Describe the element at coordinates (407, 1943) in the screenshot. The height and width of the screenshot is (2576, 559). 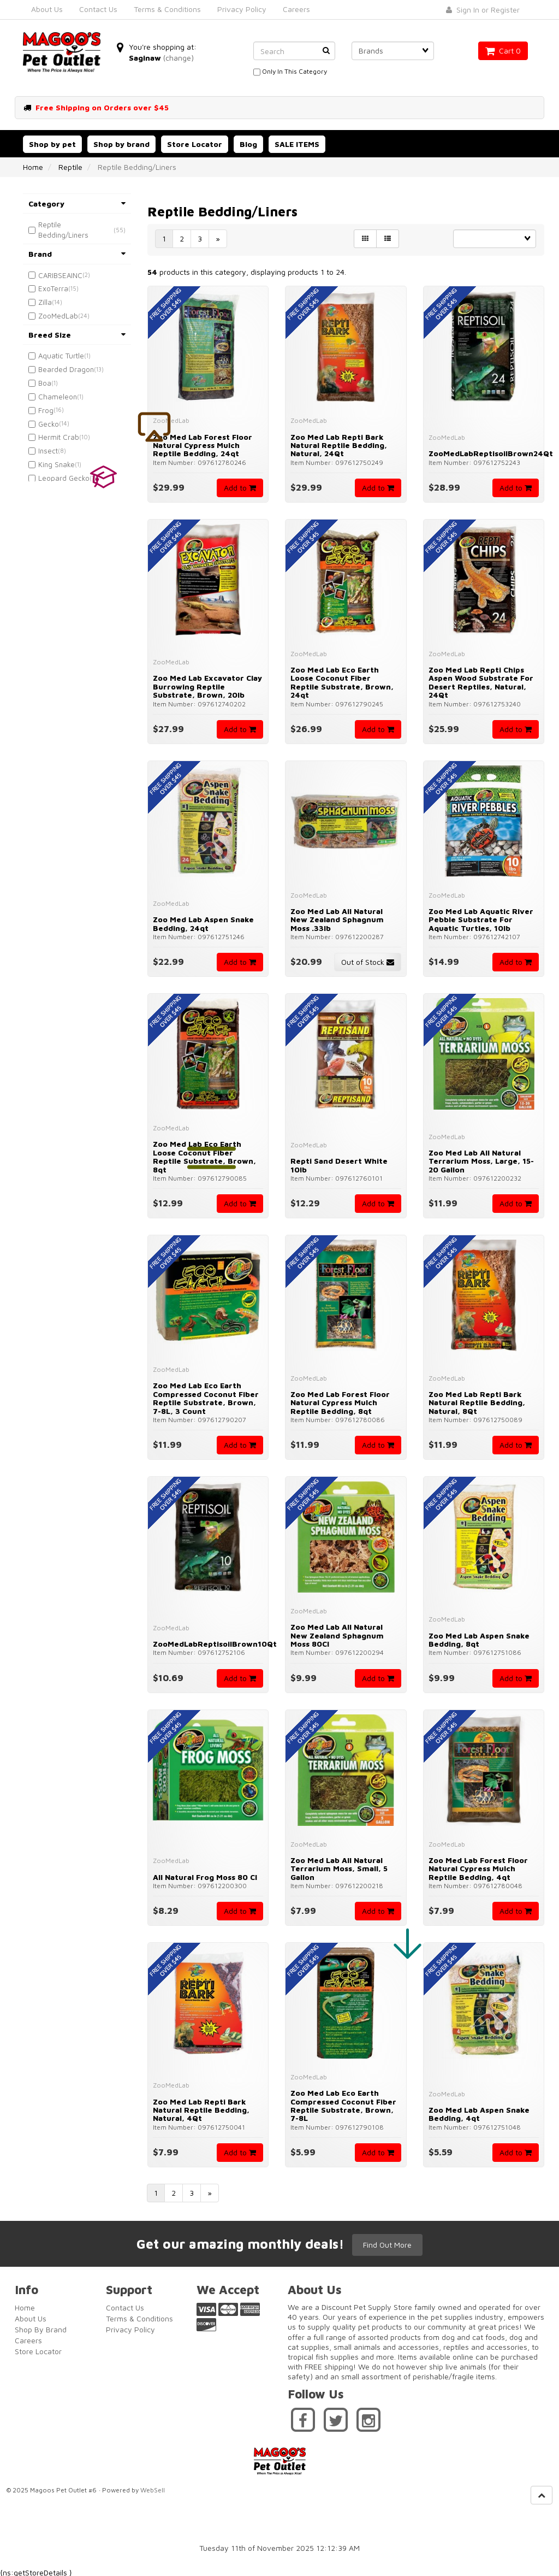
I see `scroll down or view more content` at that location.